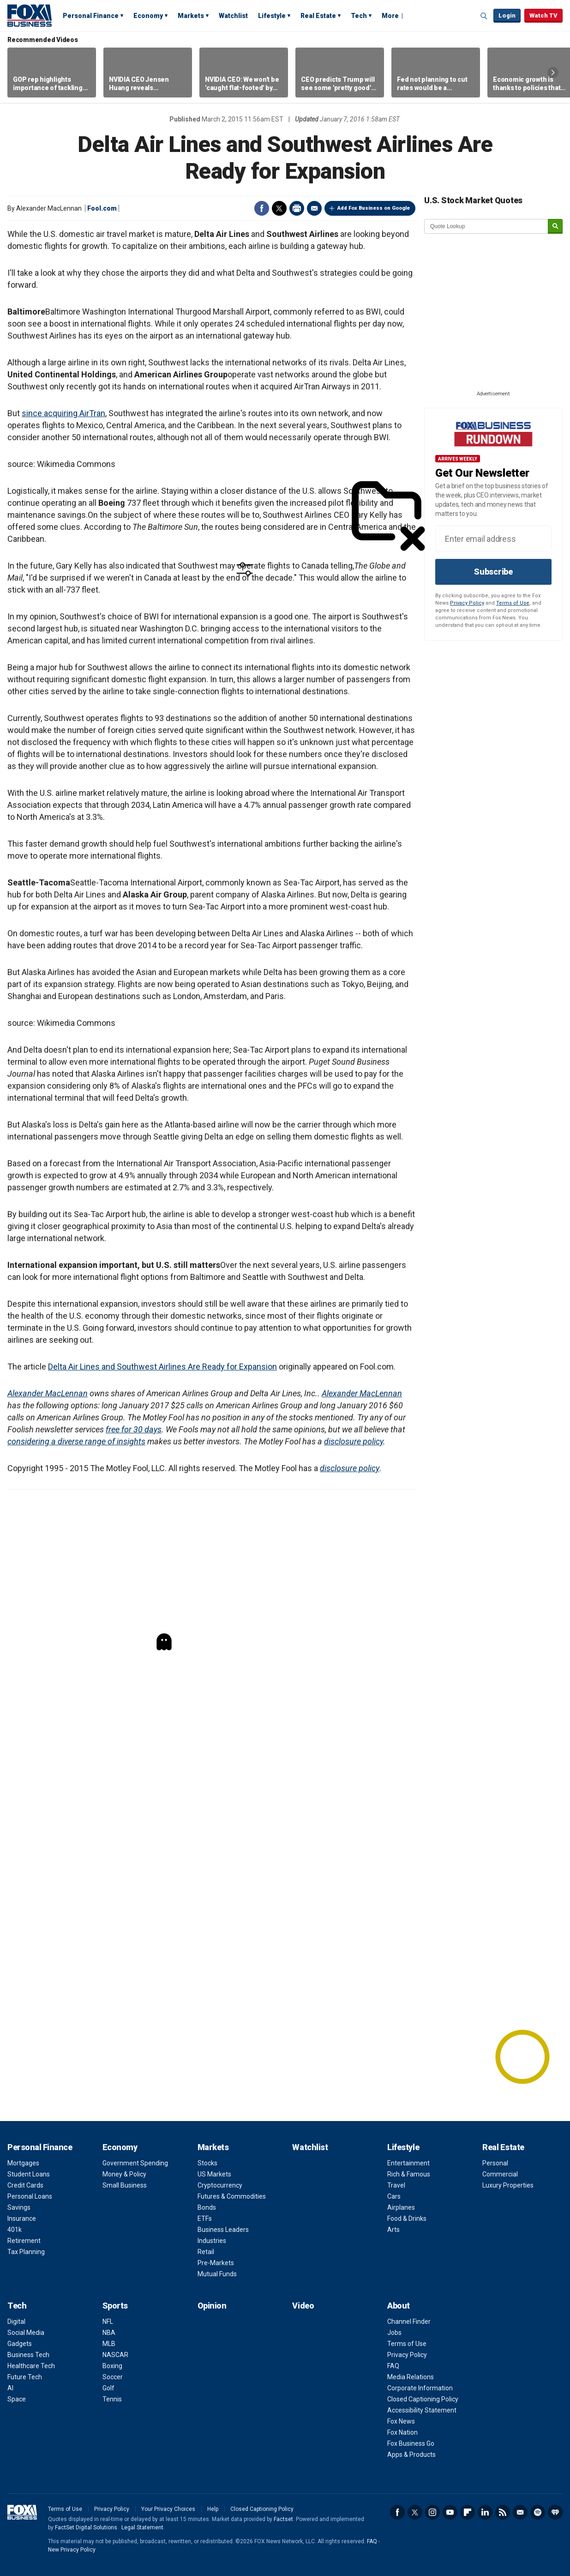 The image size is (570, 2576). What do you see at coordinates (522, 2057) in the screenshot?
I see `unselected option in a radio button group` at bounding box center [522, 2057].